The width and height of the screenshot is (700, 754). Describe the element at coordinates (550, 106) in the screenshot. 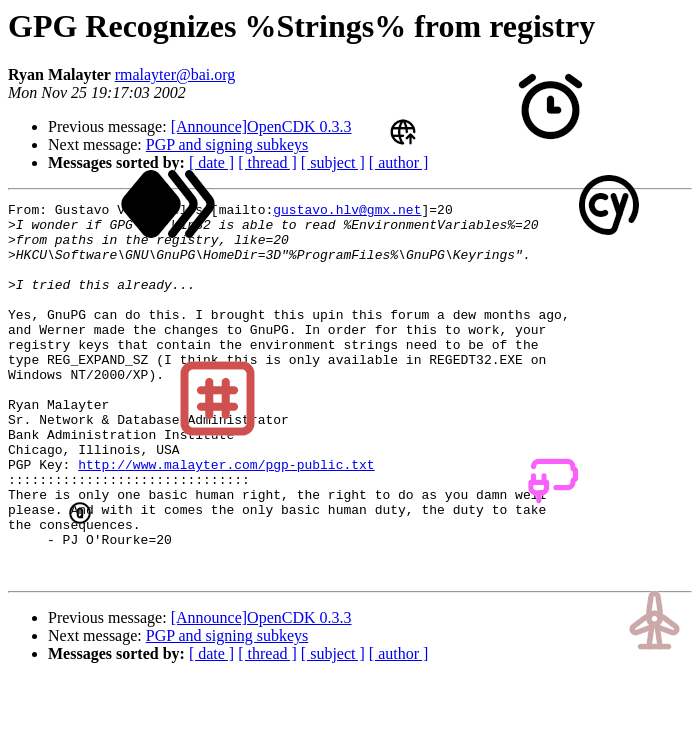

I see `set or view alarms` at that location.